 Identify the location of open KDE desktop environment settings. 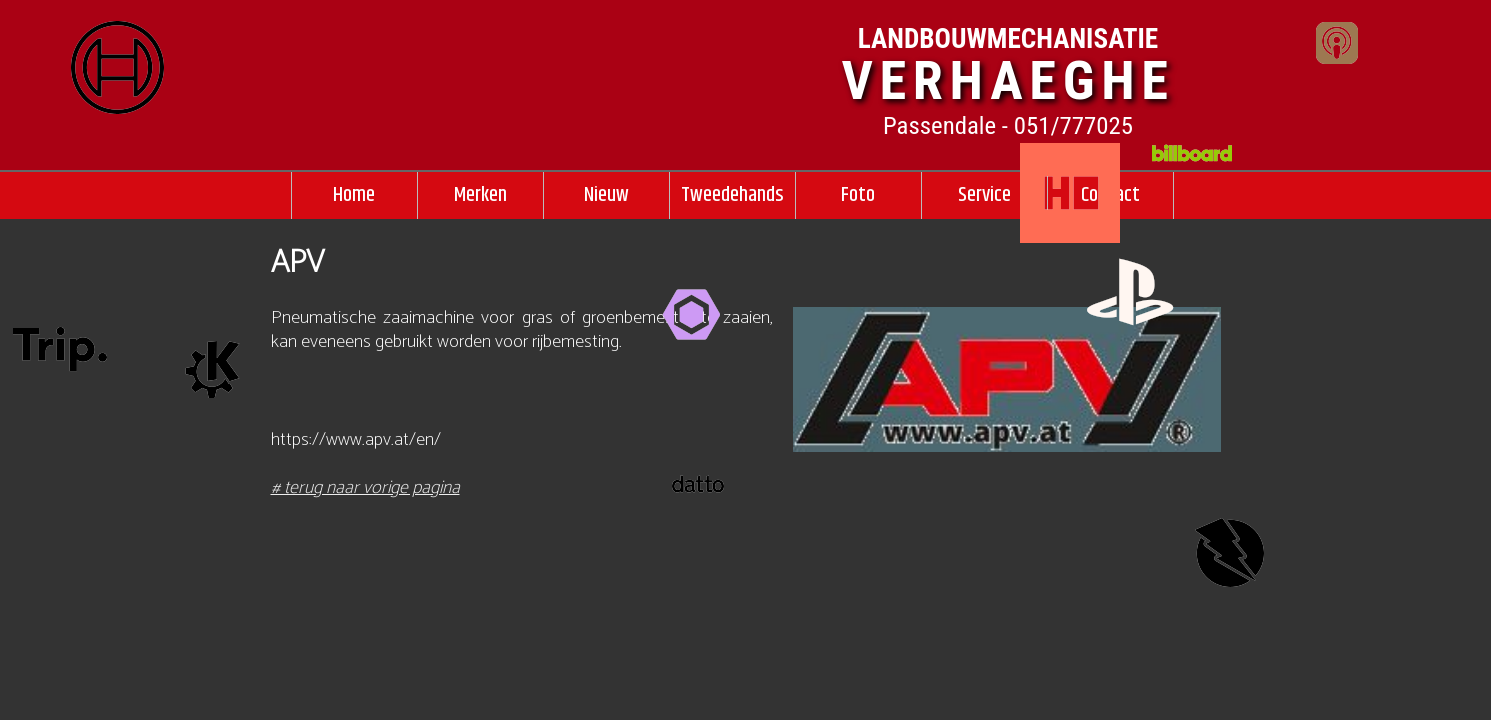
(212, 369).